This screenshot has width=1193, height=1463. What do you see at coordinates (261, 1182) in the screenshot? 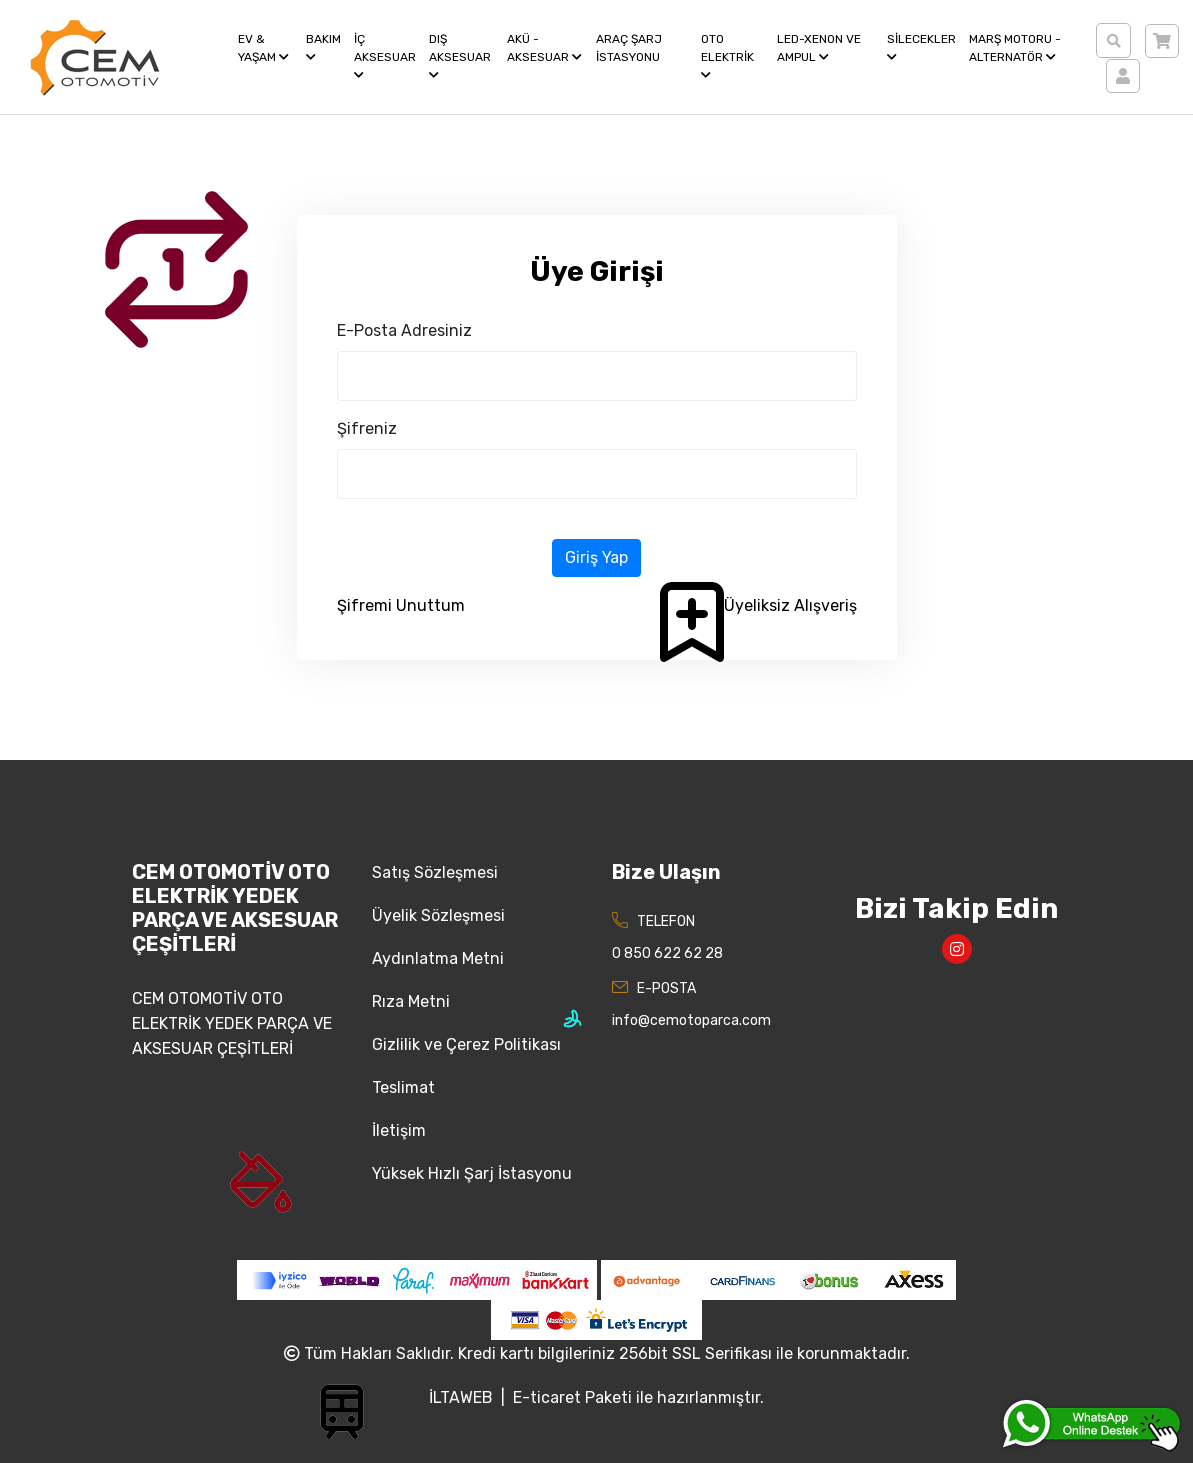
I see `fill an area with color` at bounding box center [261, 1182].